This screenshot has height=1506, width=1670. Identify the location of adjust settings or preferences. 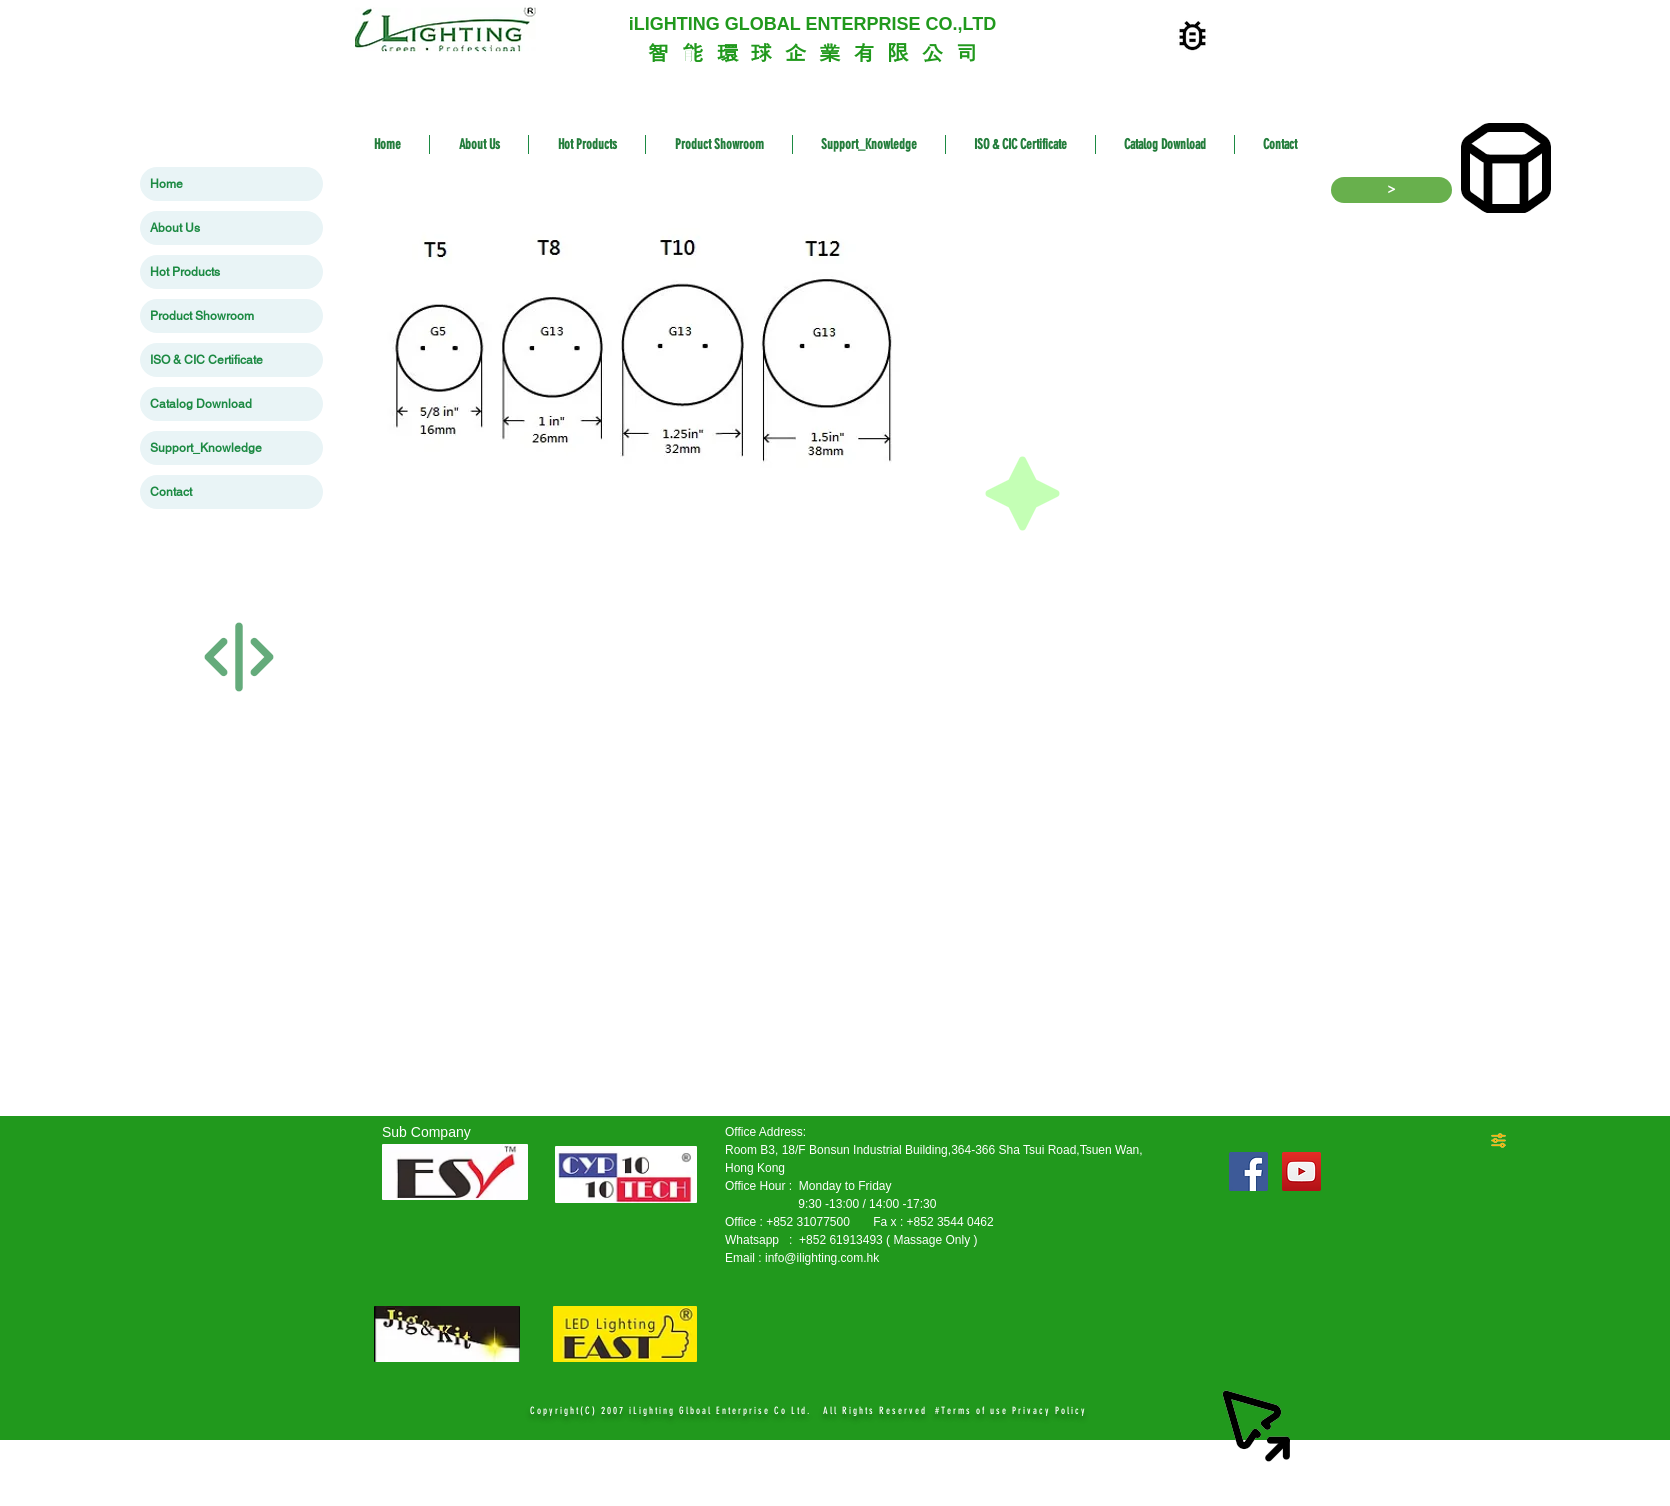
(1498, 1140).